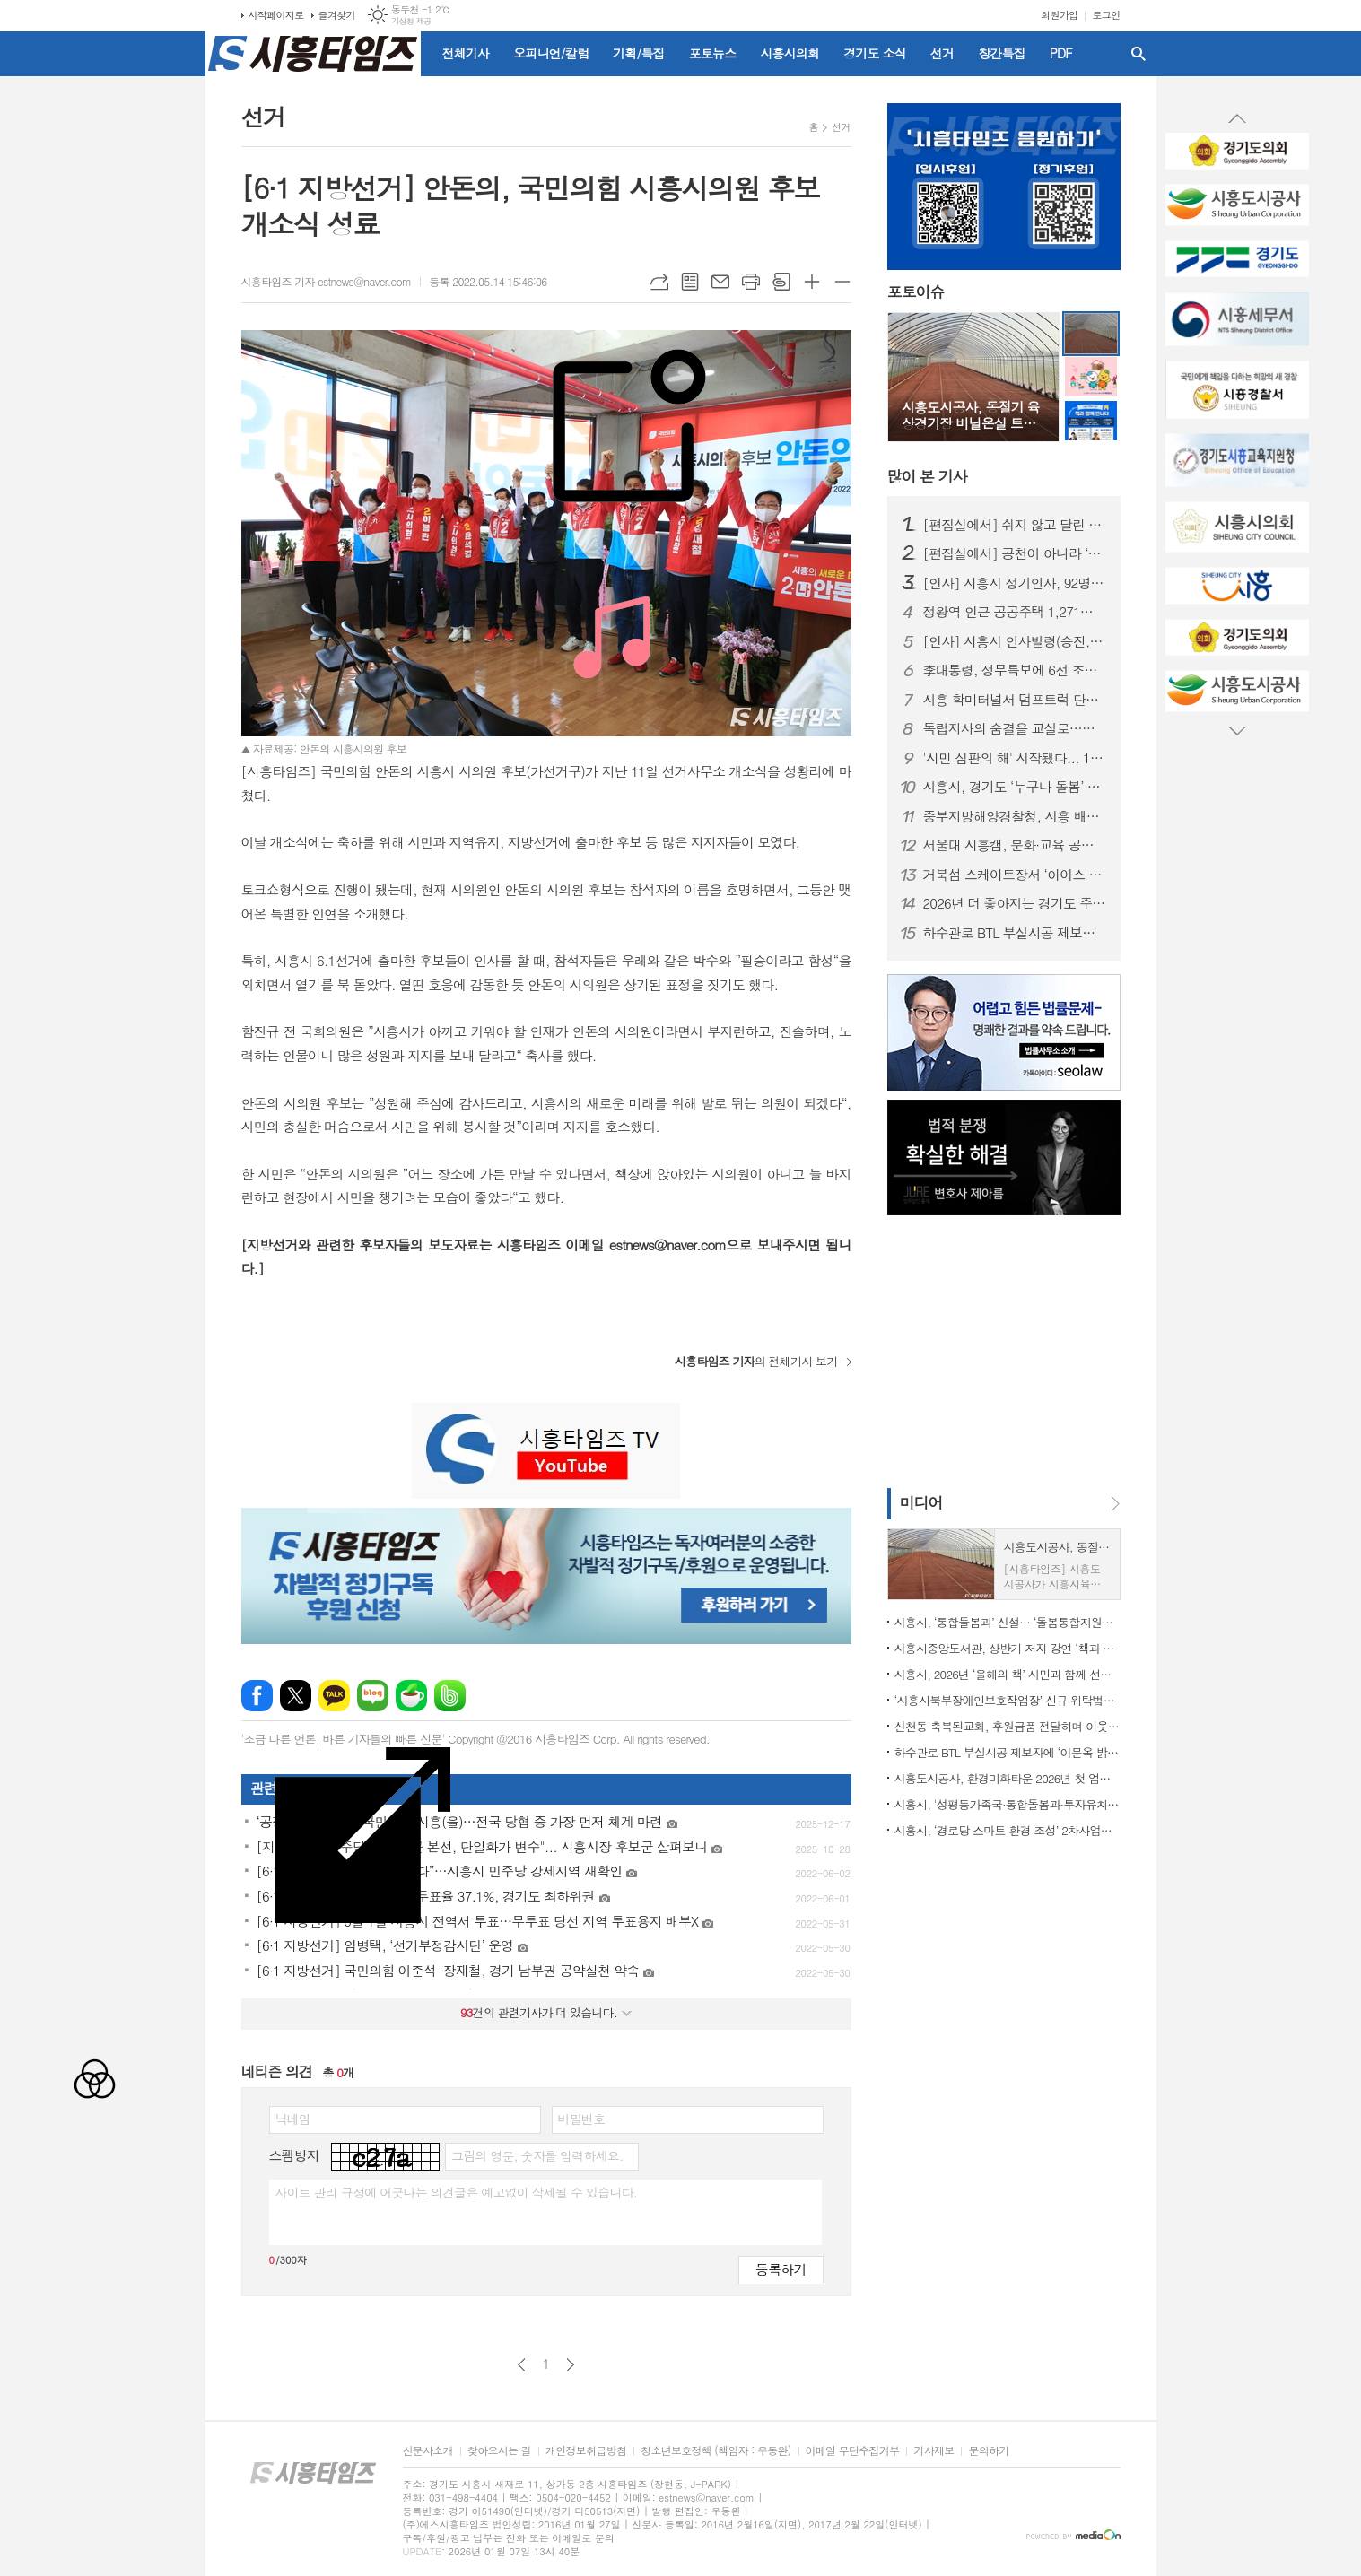 The height and width of the screenshot is (2576, 1361). I want to click on access music library or audio files, so click(616, 639).